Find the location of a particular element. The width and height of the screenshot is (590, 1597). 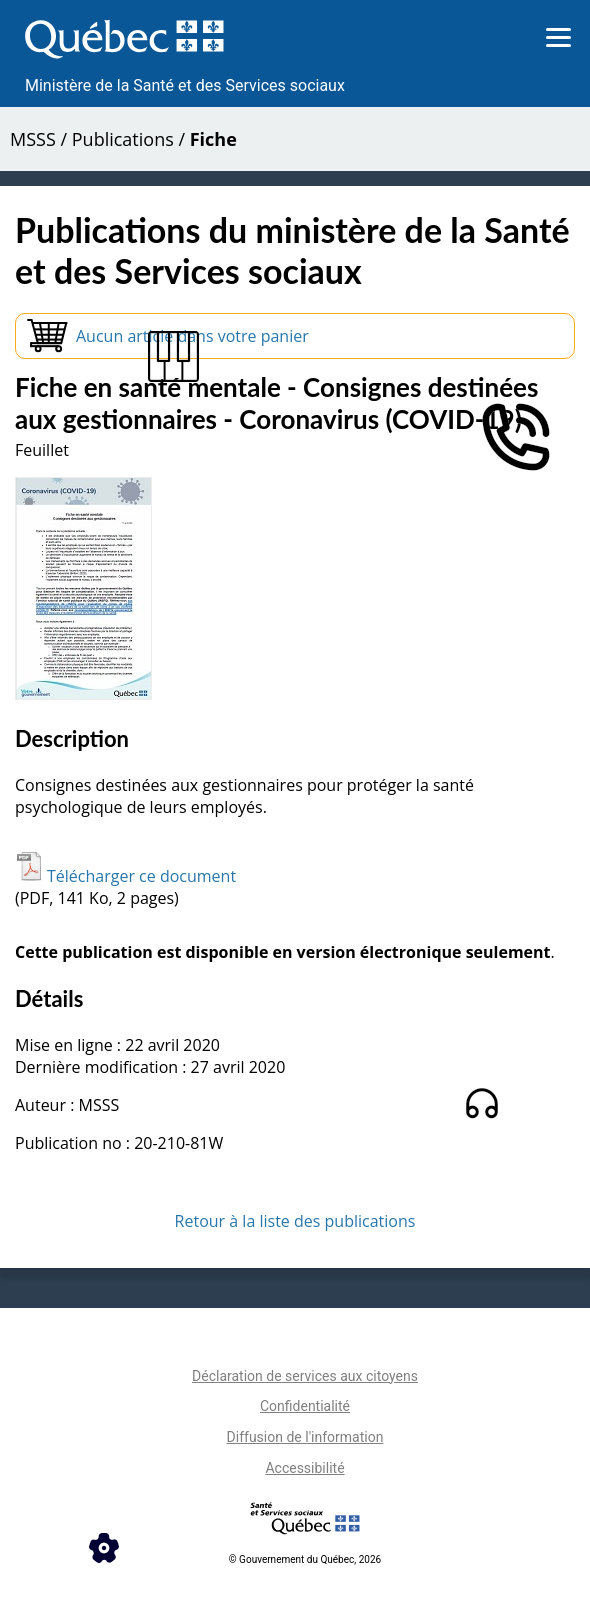

make a phone call is located at coordinates (516, 437).